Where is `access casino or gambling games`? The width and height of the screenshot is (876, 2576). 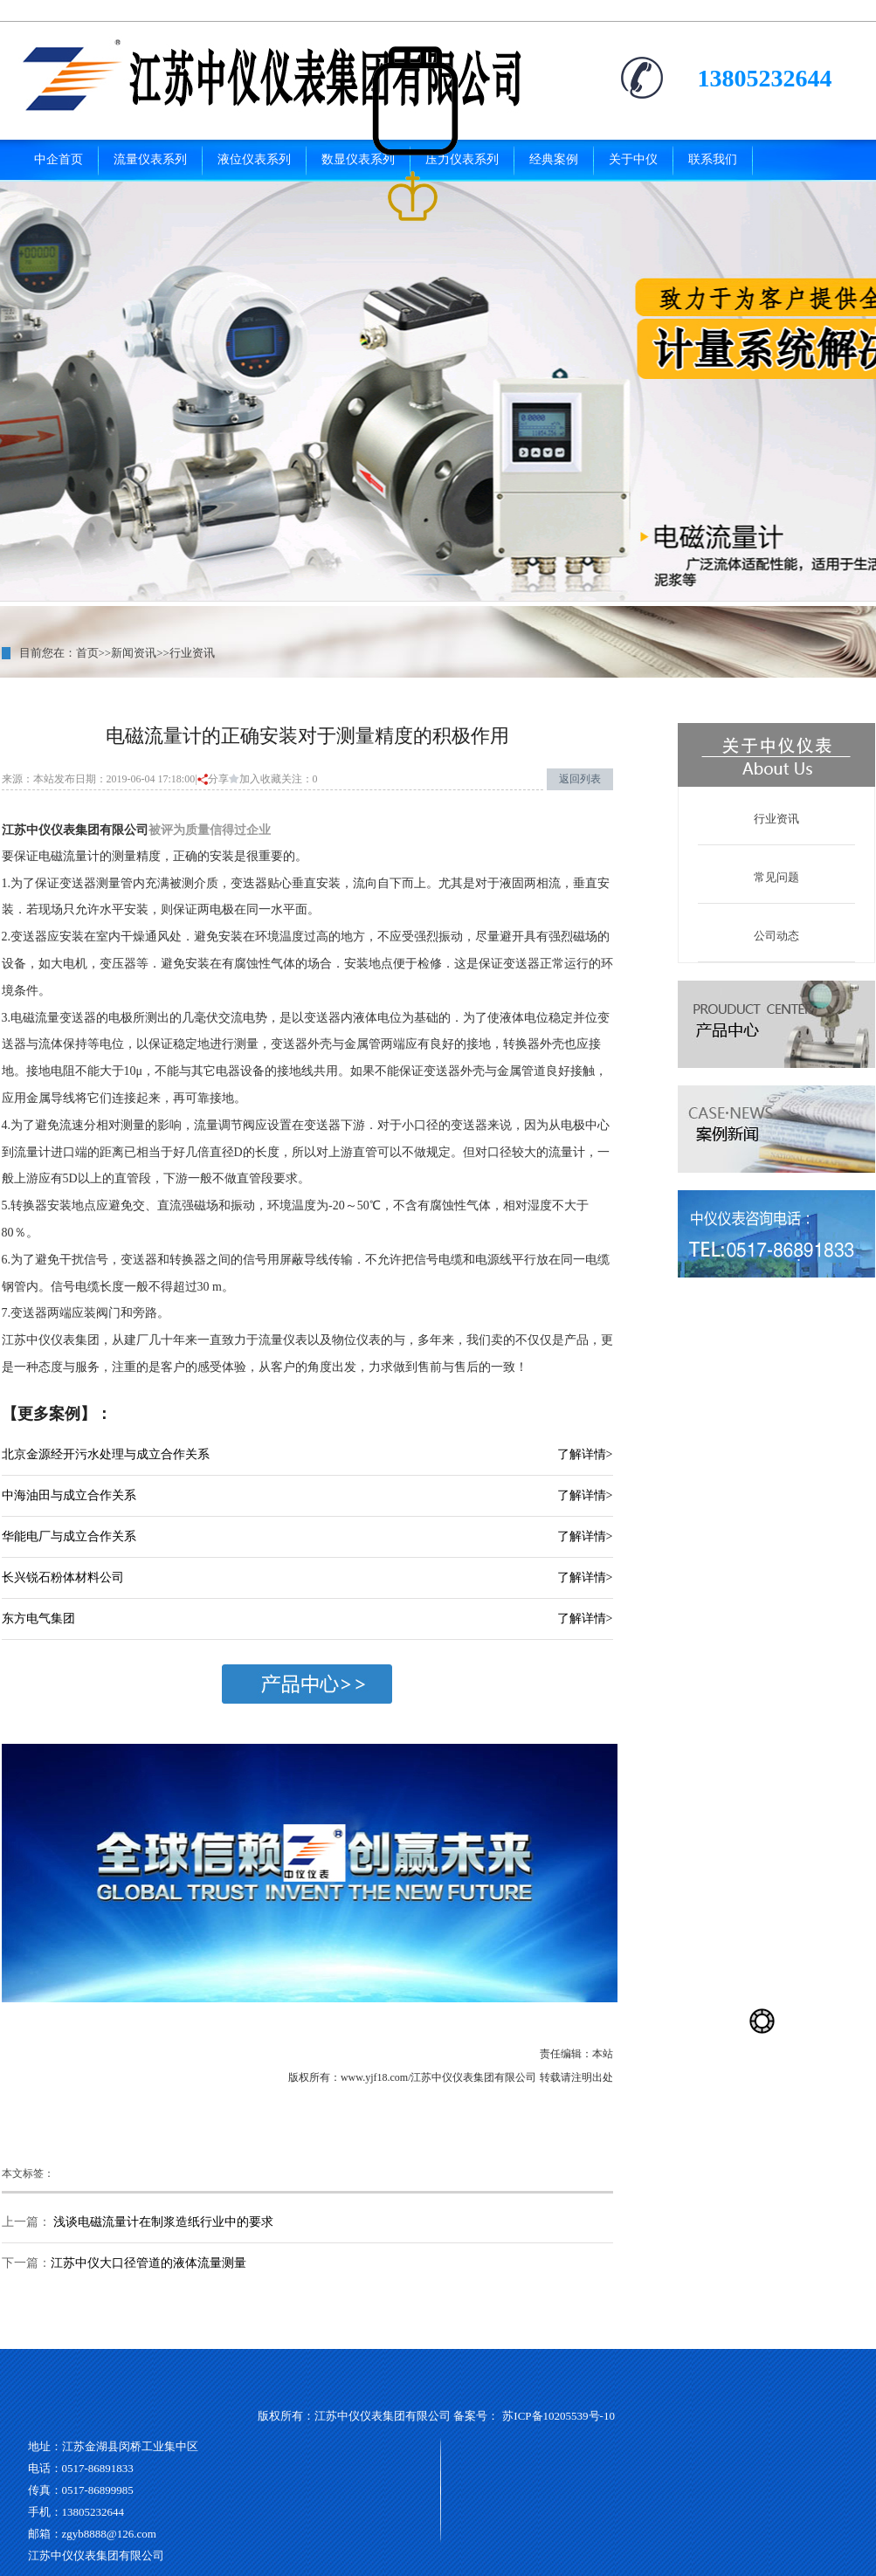 access casino or gambling games is located at coordinates (762, 2021).